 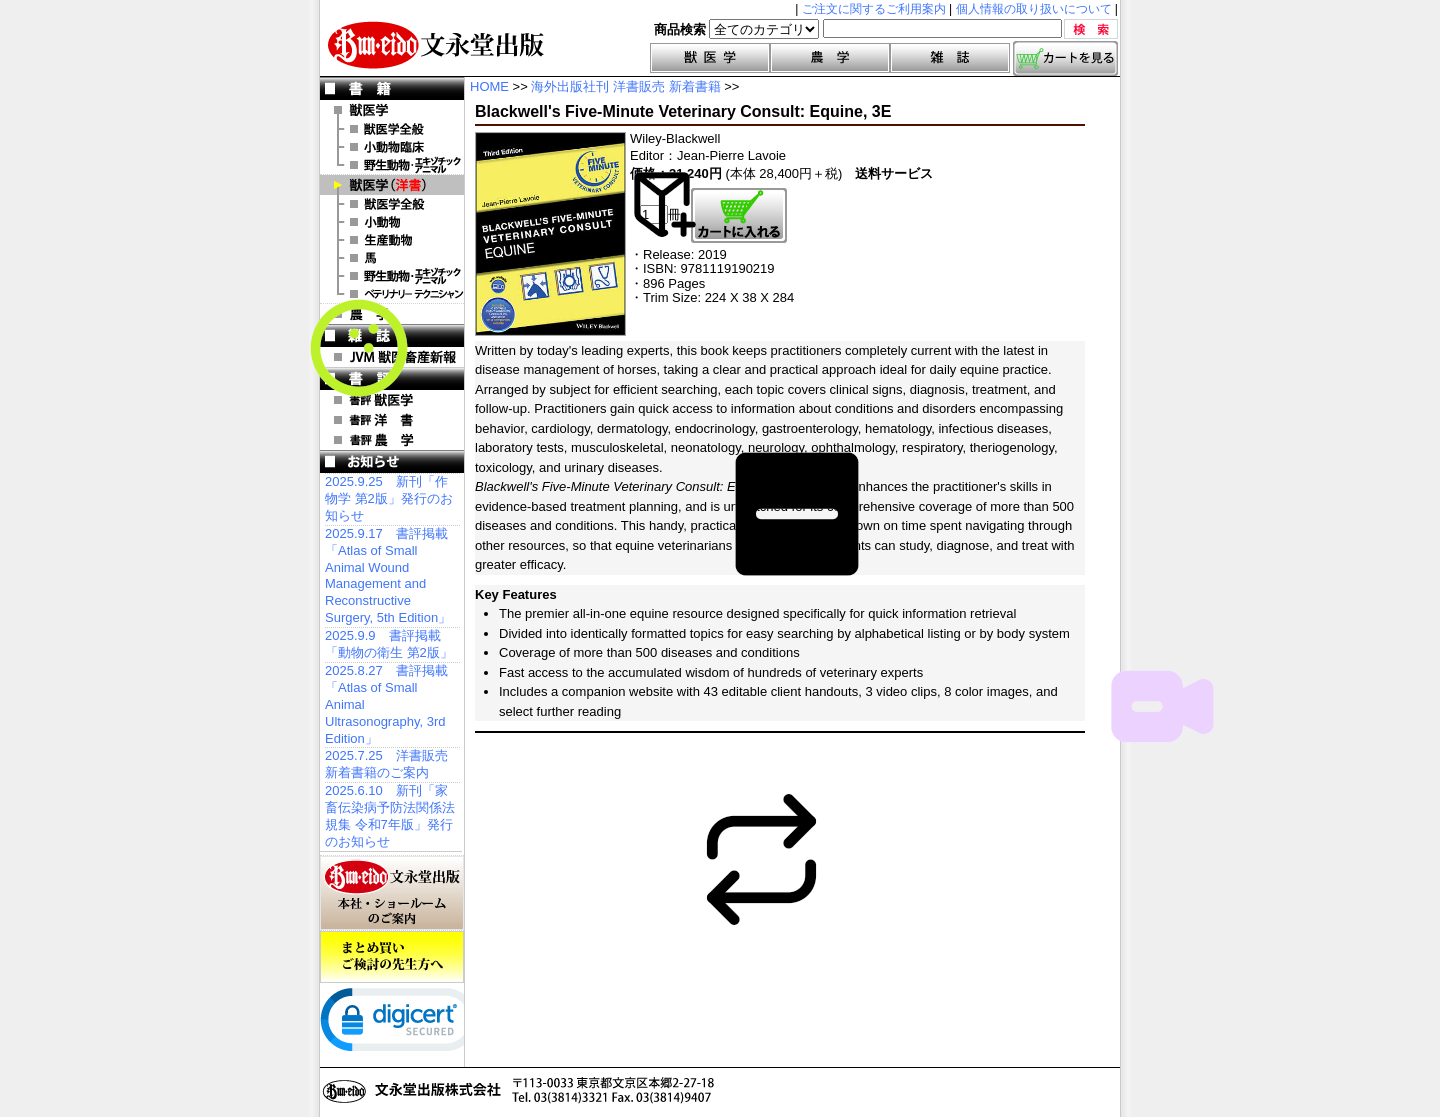 I want to click on decrease quantity or value, so click(x=797, y=514).